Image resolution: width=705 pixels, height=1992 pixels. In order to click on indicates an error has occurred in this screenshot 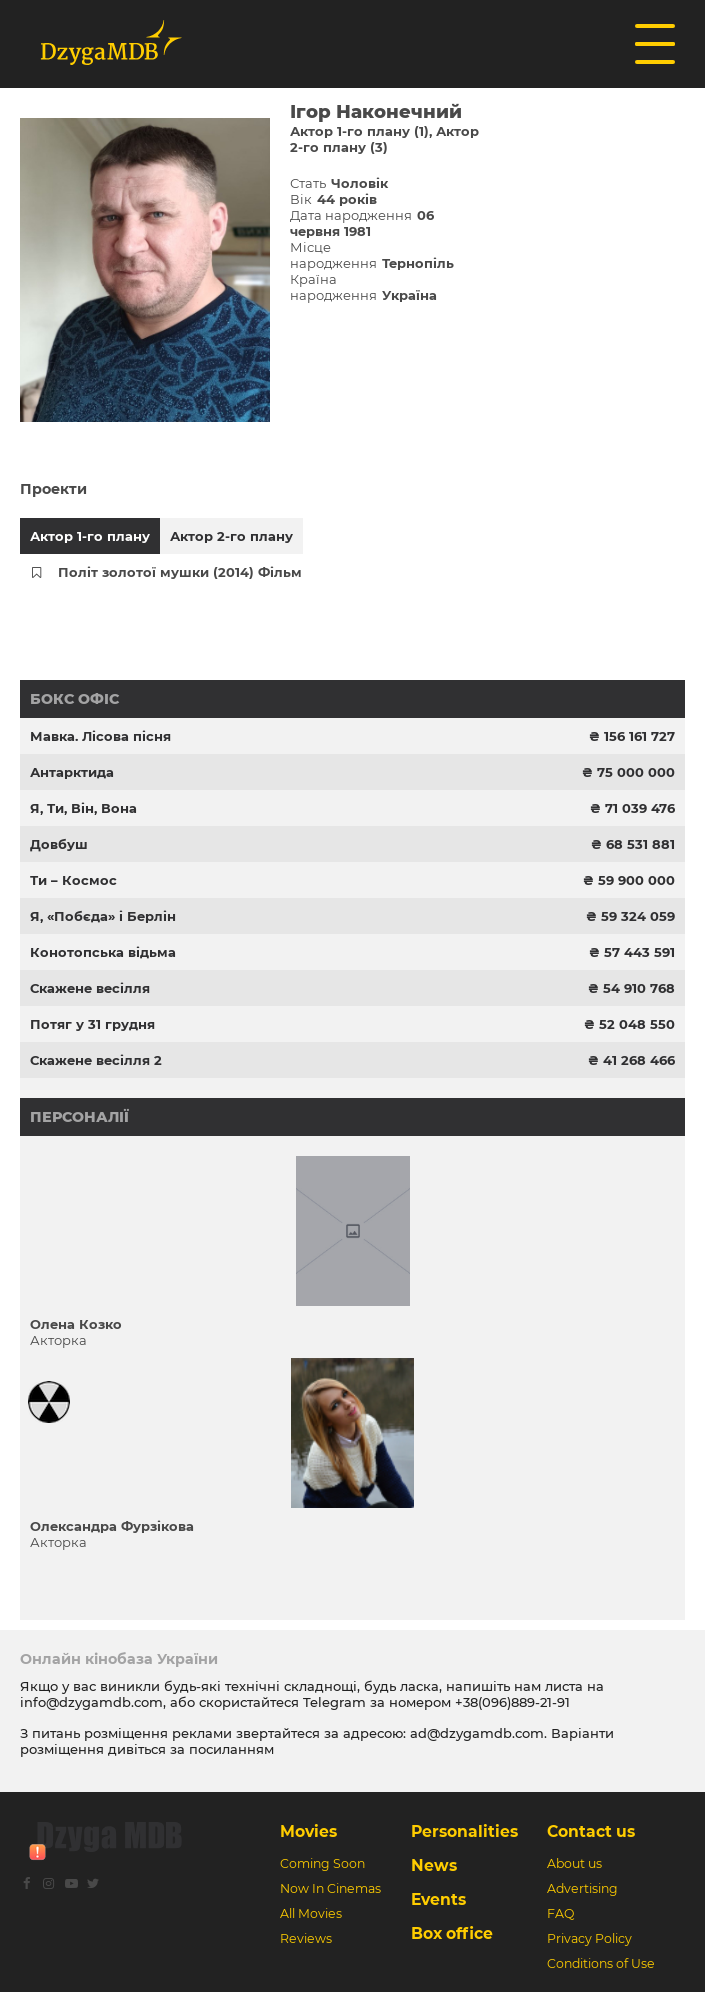, I will do `click(37, 1852)`.